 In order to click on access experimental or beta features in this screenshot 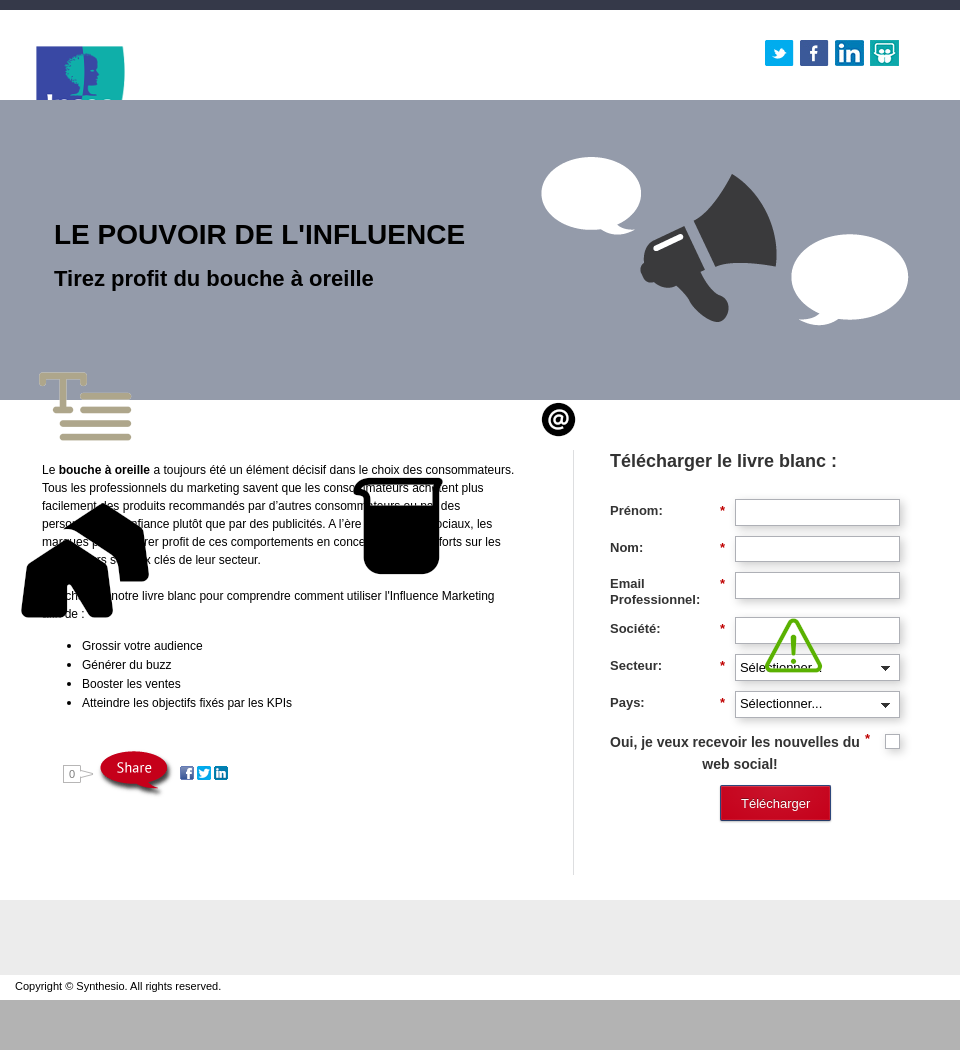, I will do `click(398, 526)`.